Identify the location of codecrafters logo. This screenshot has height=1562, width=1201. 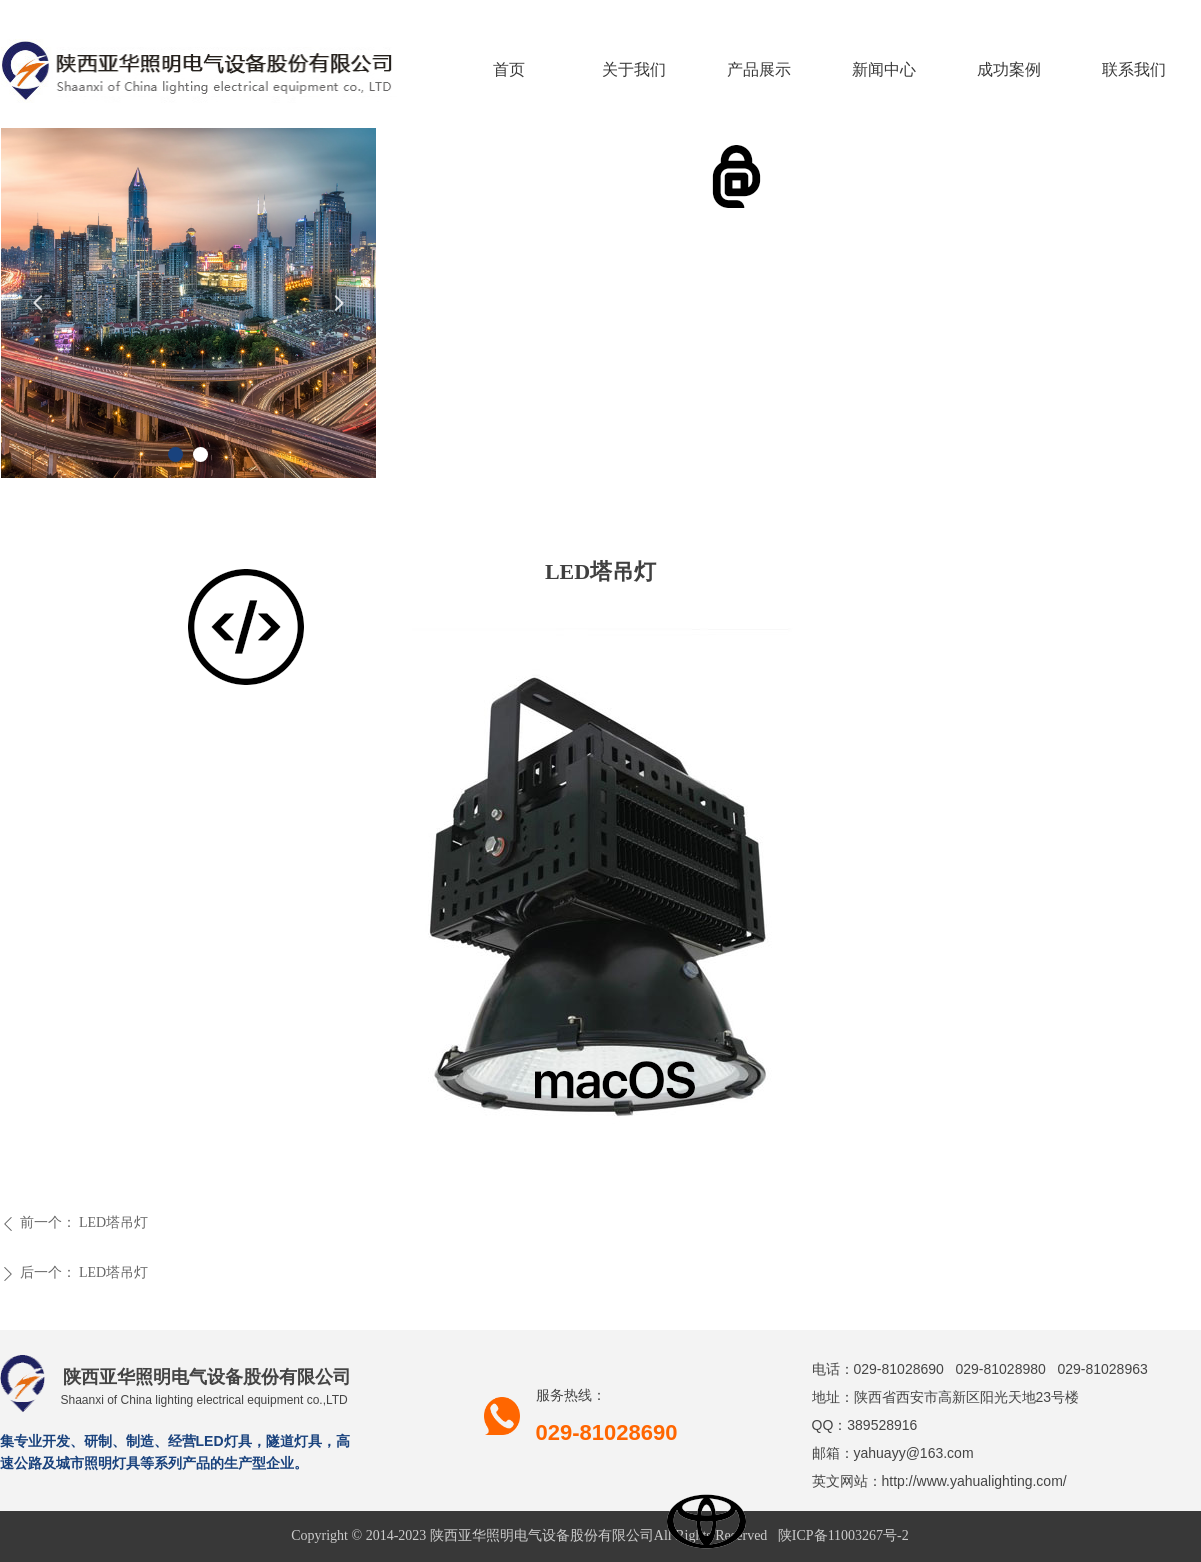
(246, 627).